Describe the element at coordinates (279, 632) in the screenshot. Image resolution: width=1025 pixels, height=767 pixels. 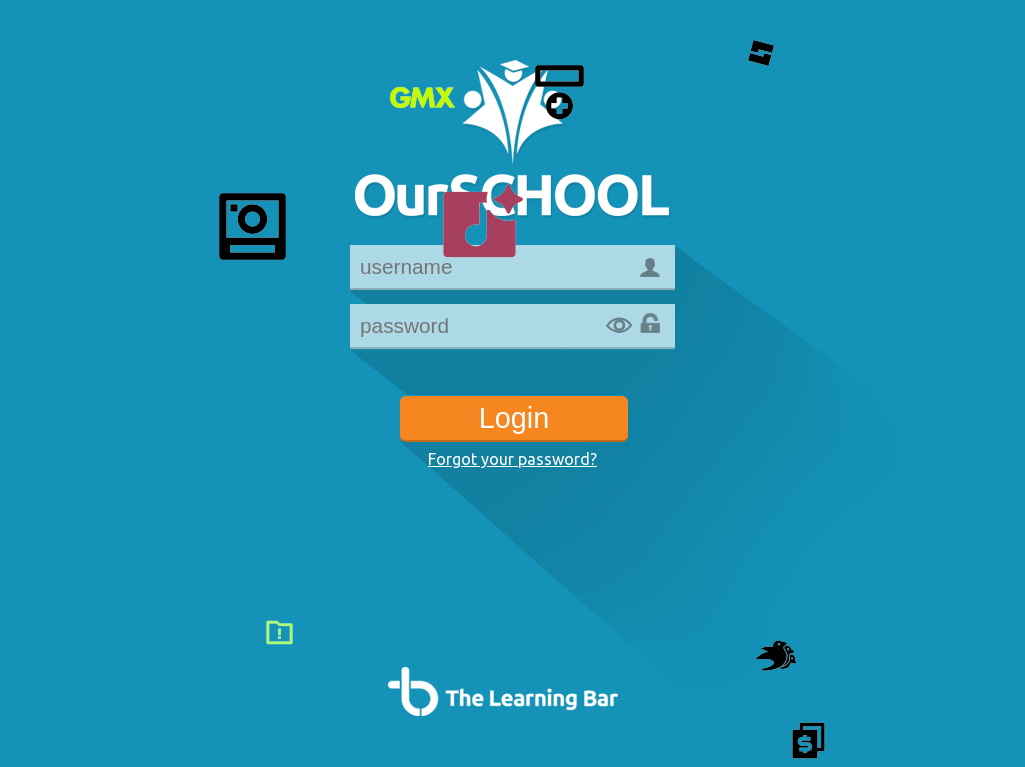
I see `folder contains items that need attention` at that location.